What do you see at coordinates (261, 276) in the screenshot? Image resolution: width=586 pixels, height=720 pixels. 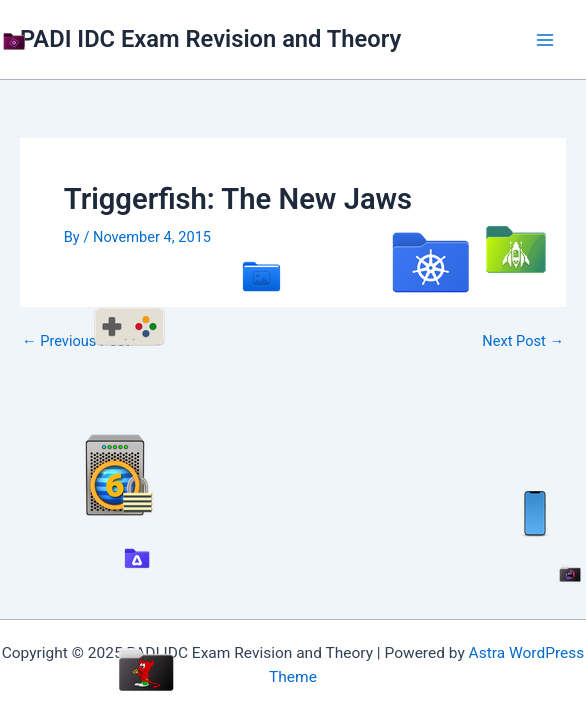 I see `open your images folder` at bounding box center [261, 276].